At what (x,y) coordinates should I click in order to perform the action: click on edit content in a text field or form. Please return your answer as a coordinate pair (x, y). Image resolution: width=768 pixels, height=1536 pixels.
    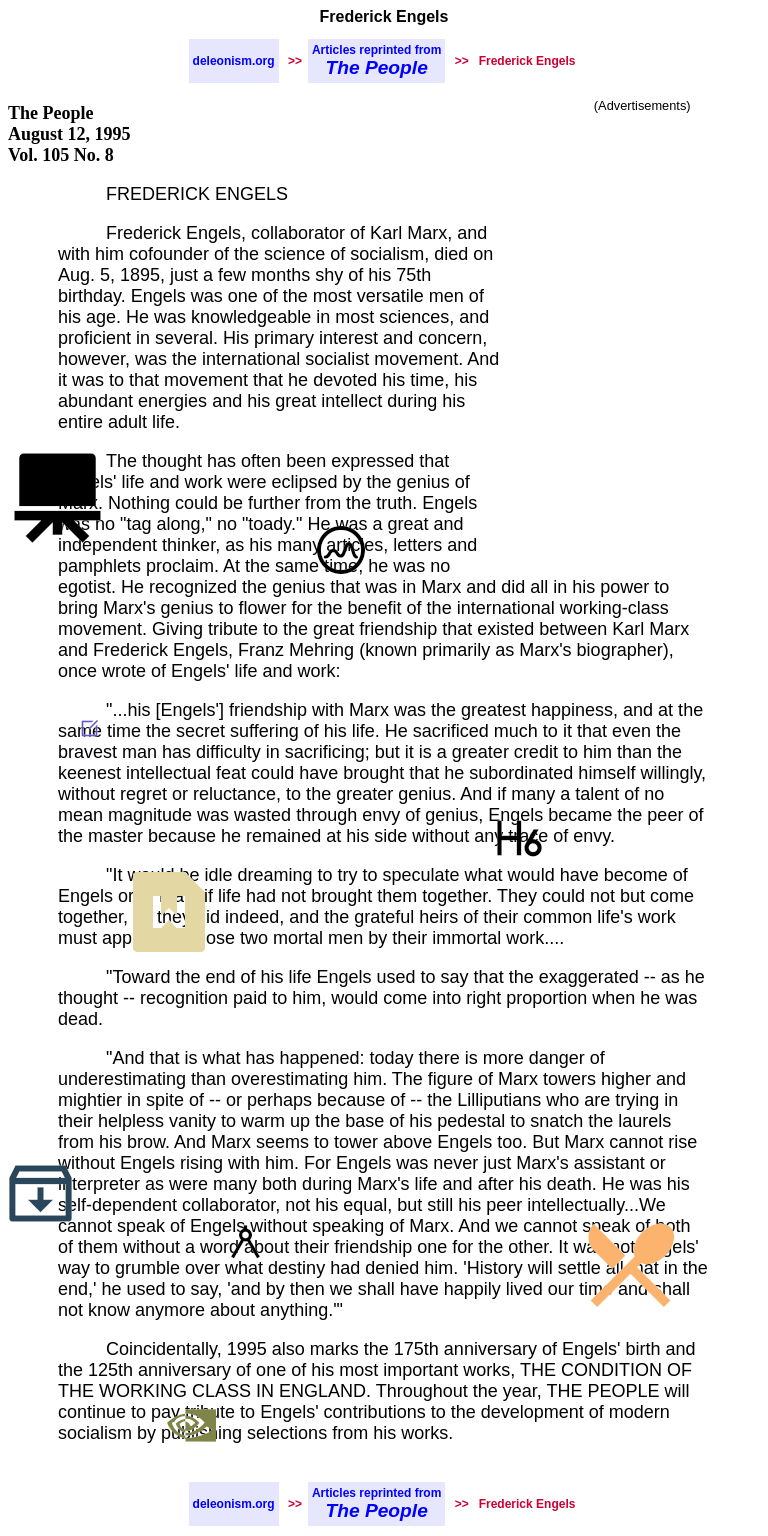
    Looking at the image, I should click on (89, 728).